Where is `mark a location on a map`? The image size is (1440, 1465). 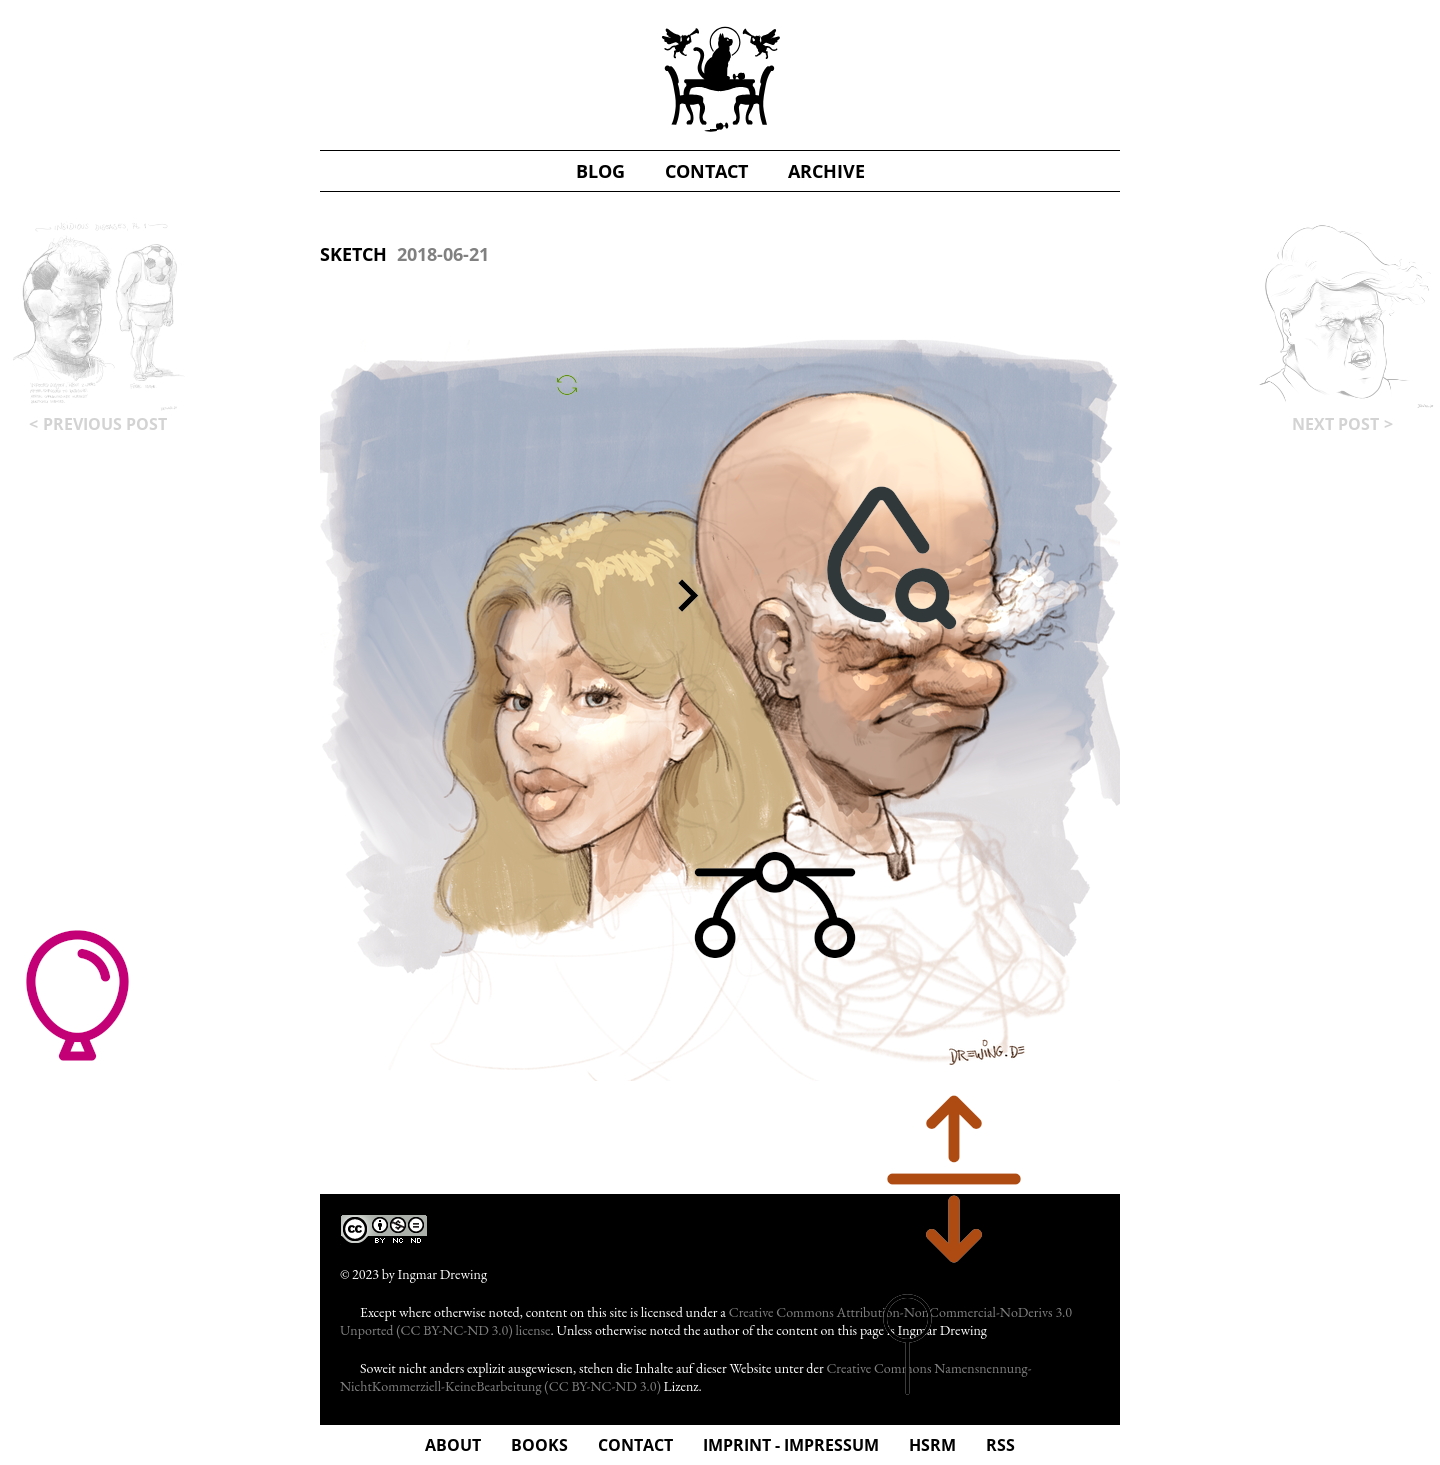
mark a location on a map is located at coordinates (907, 1344).